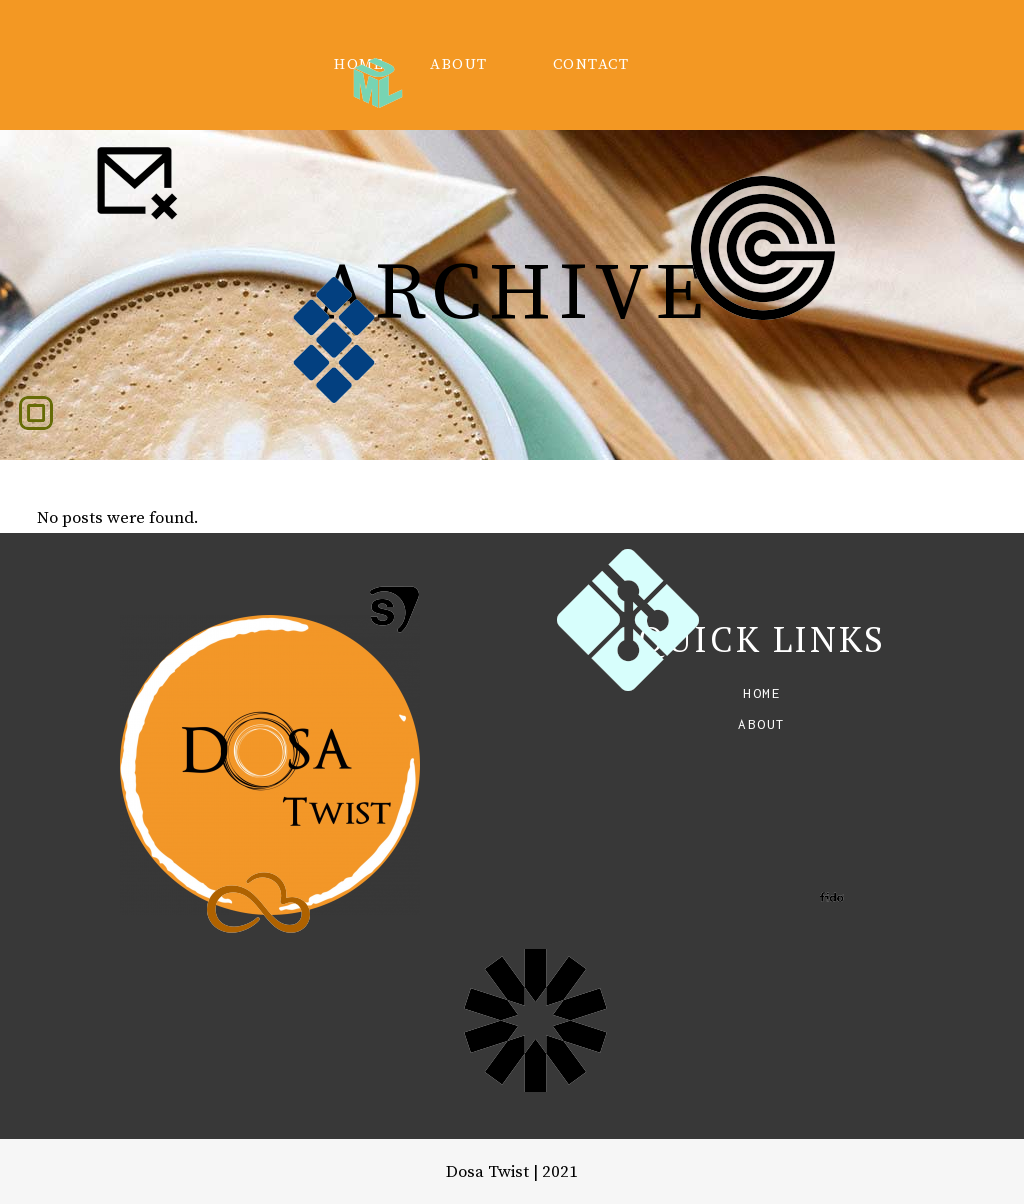 This screenshot has height=1204, width=1024. I want to click on greptimedb logo, so click(763, 248).